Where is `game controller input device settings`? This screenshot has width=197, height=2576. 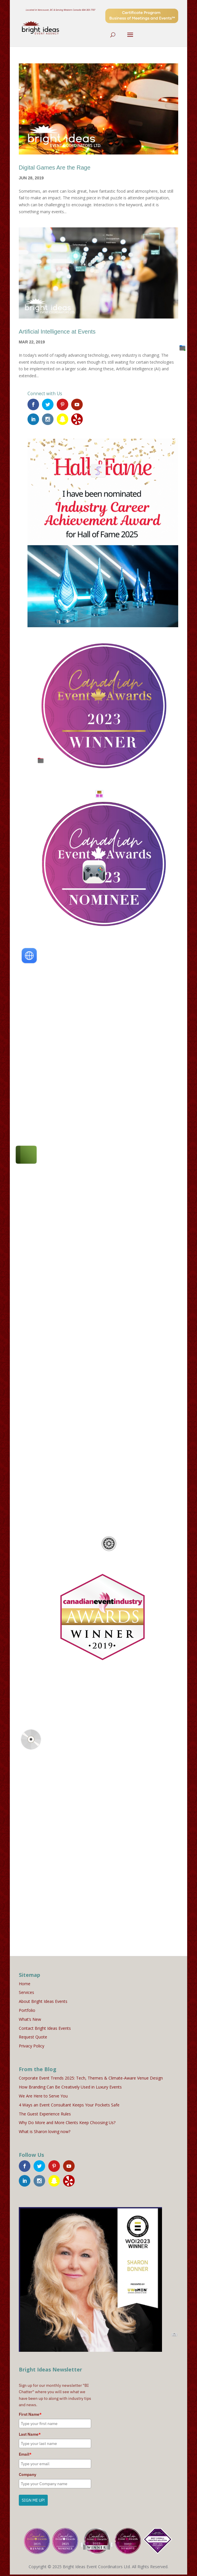
game controller input device settings is located at coordinates (94, 872).